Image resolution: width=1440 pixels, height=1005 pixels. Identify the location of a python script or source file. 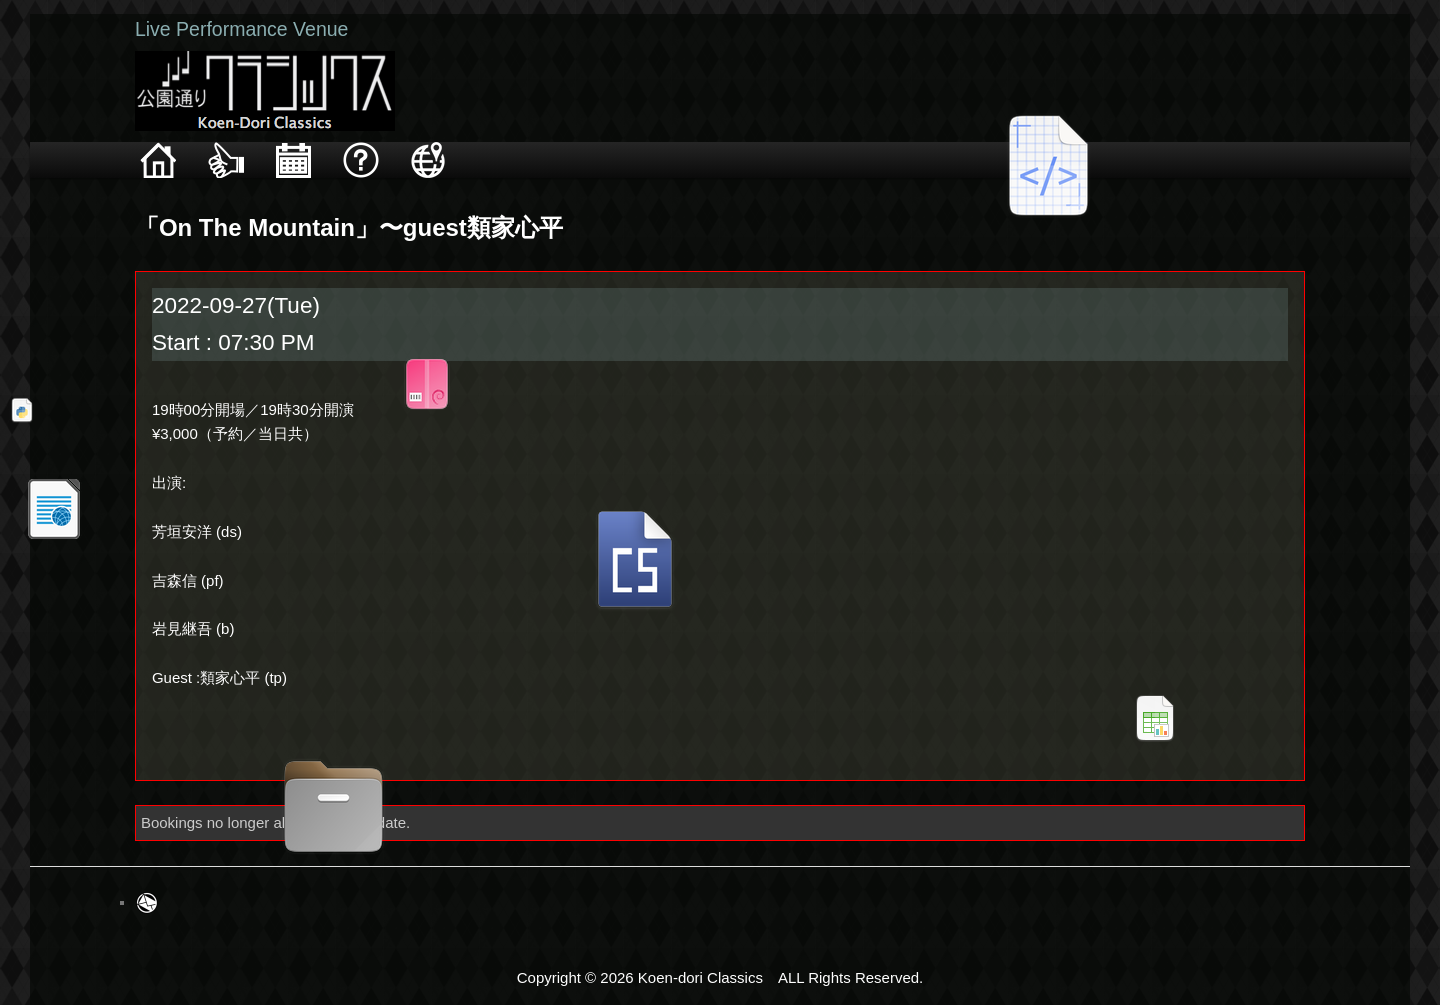
(22, 410).